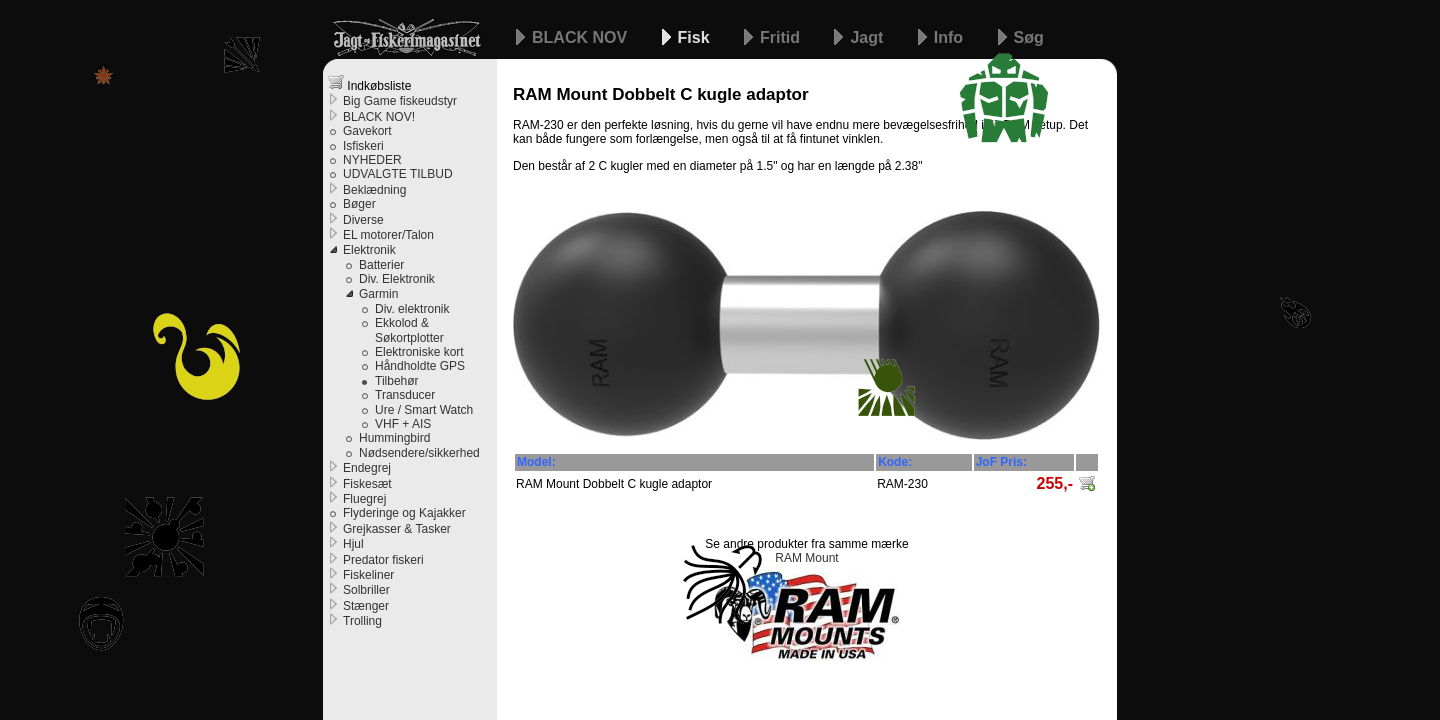 Image resolution: width=1440 pixels, height=720 pixels. Describe the element at coordinates (886, 387) in the screenshot. I see `indicates a meteor impact event in gameplay` at that location.